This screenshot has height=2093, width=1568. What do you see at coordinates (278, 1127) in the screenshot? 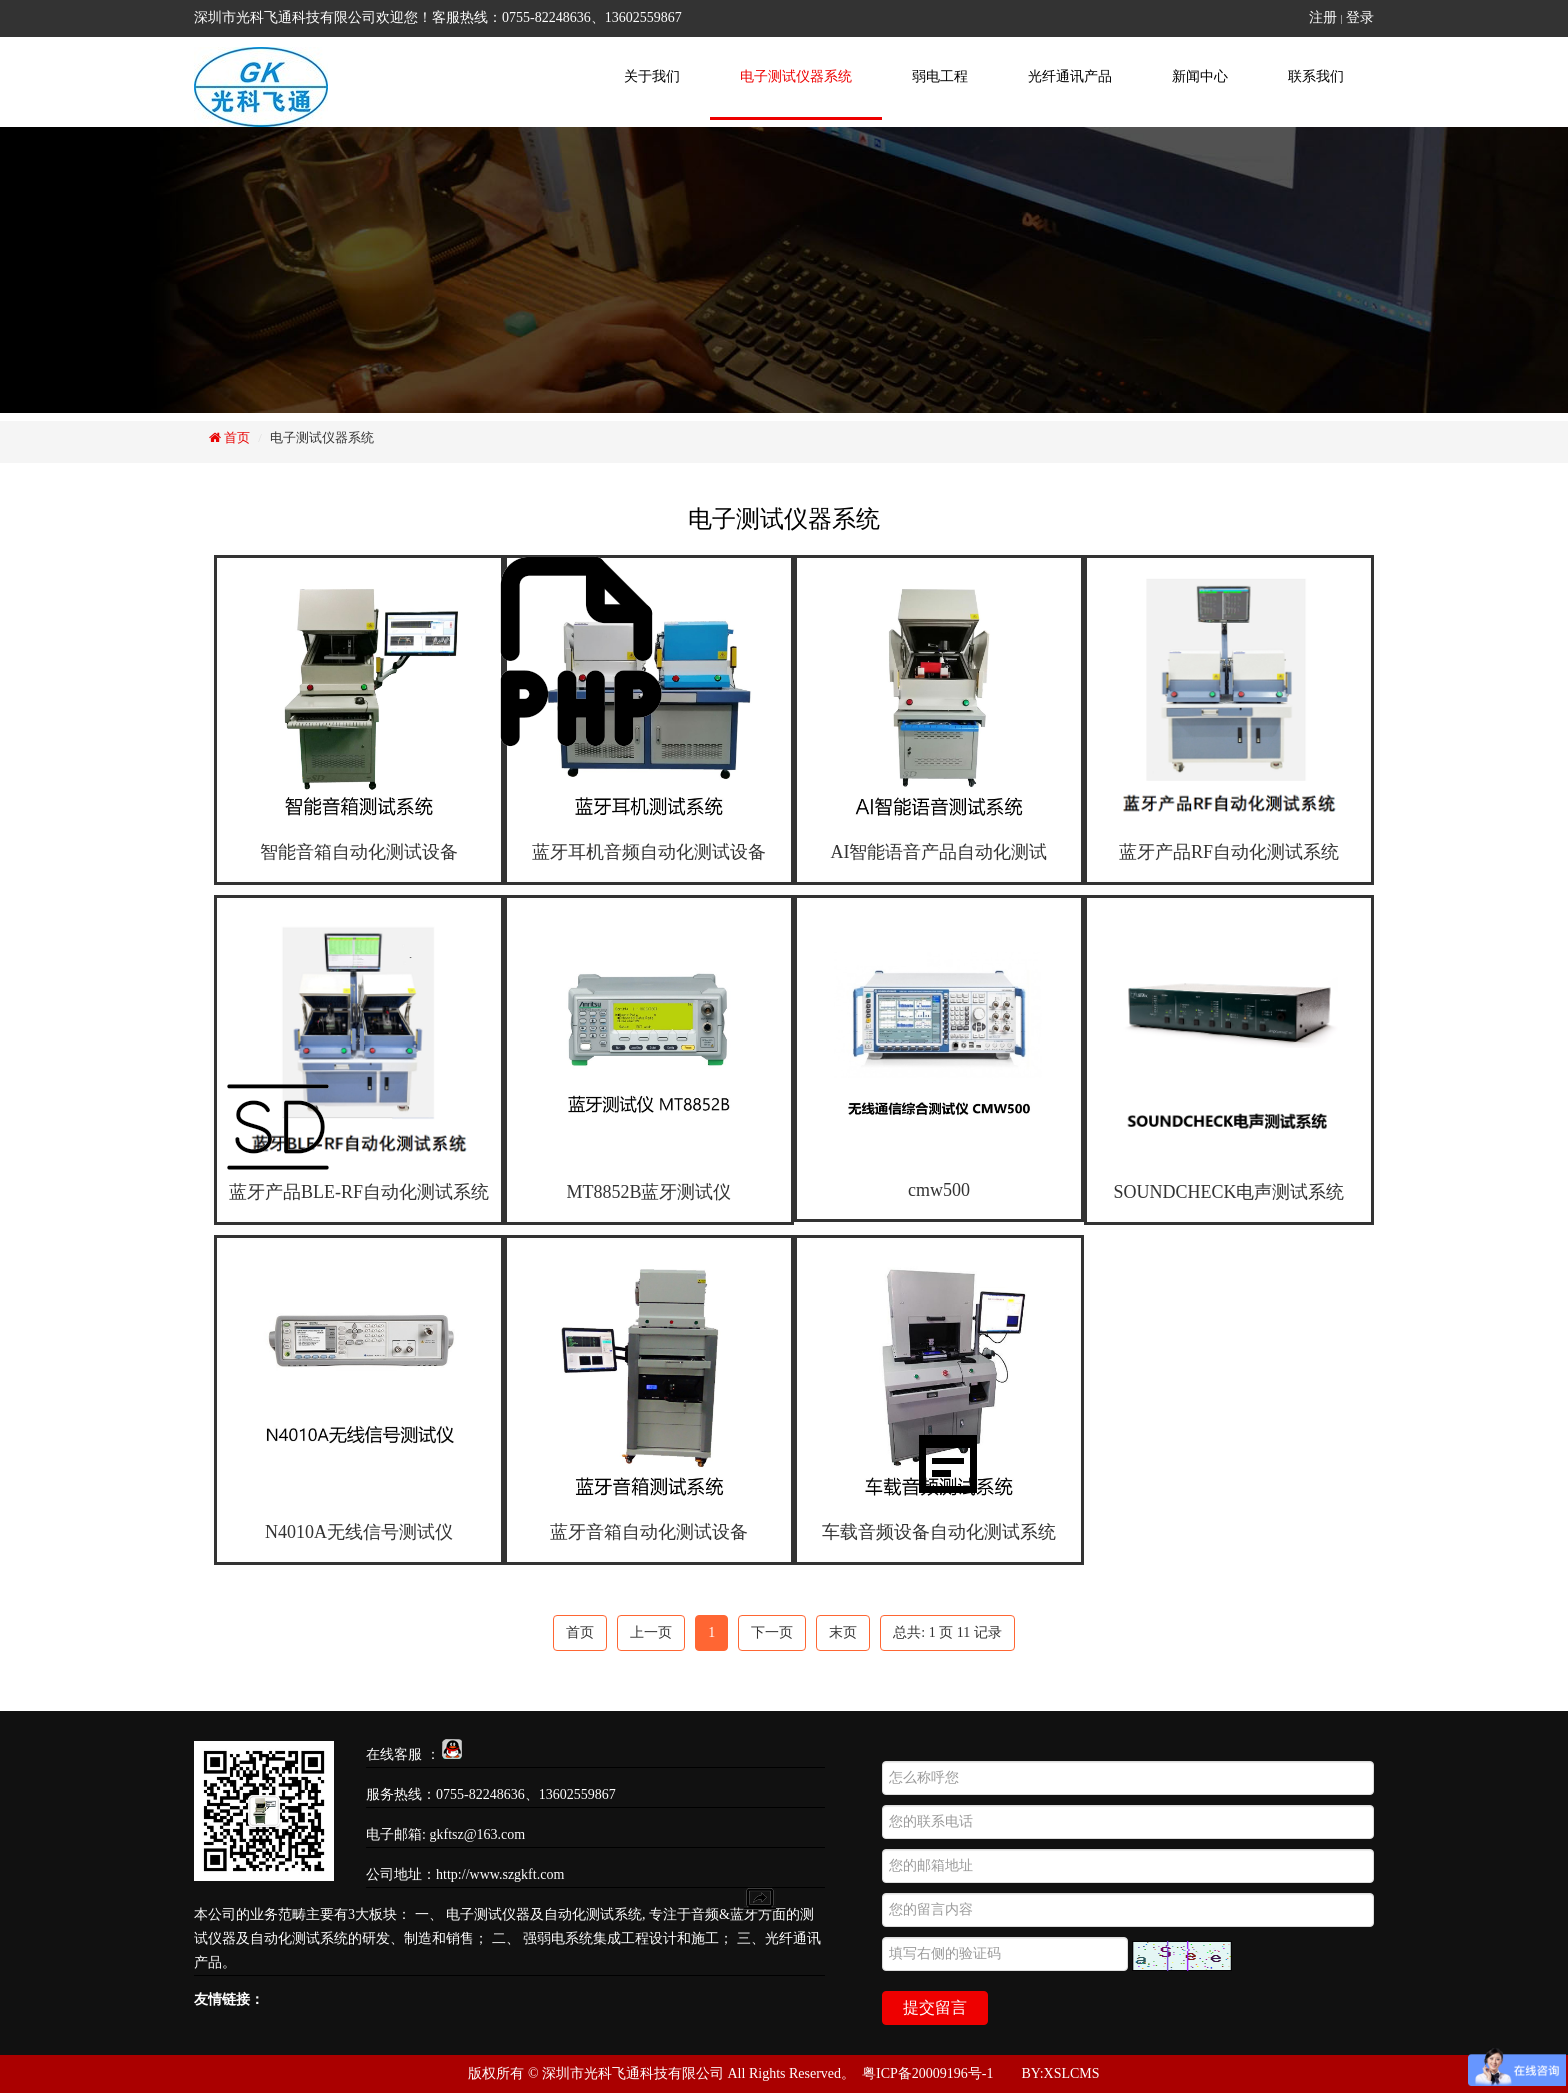
I see `indicates standard definition video quality` at bounding box center [278, 1127].